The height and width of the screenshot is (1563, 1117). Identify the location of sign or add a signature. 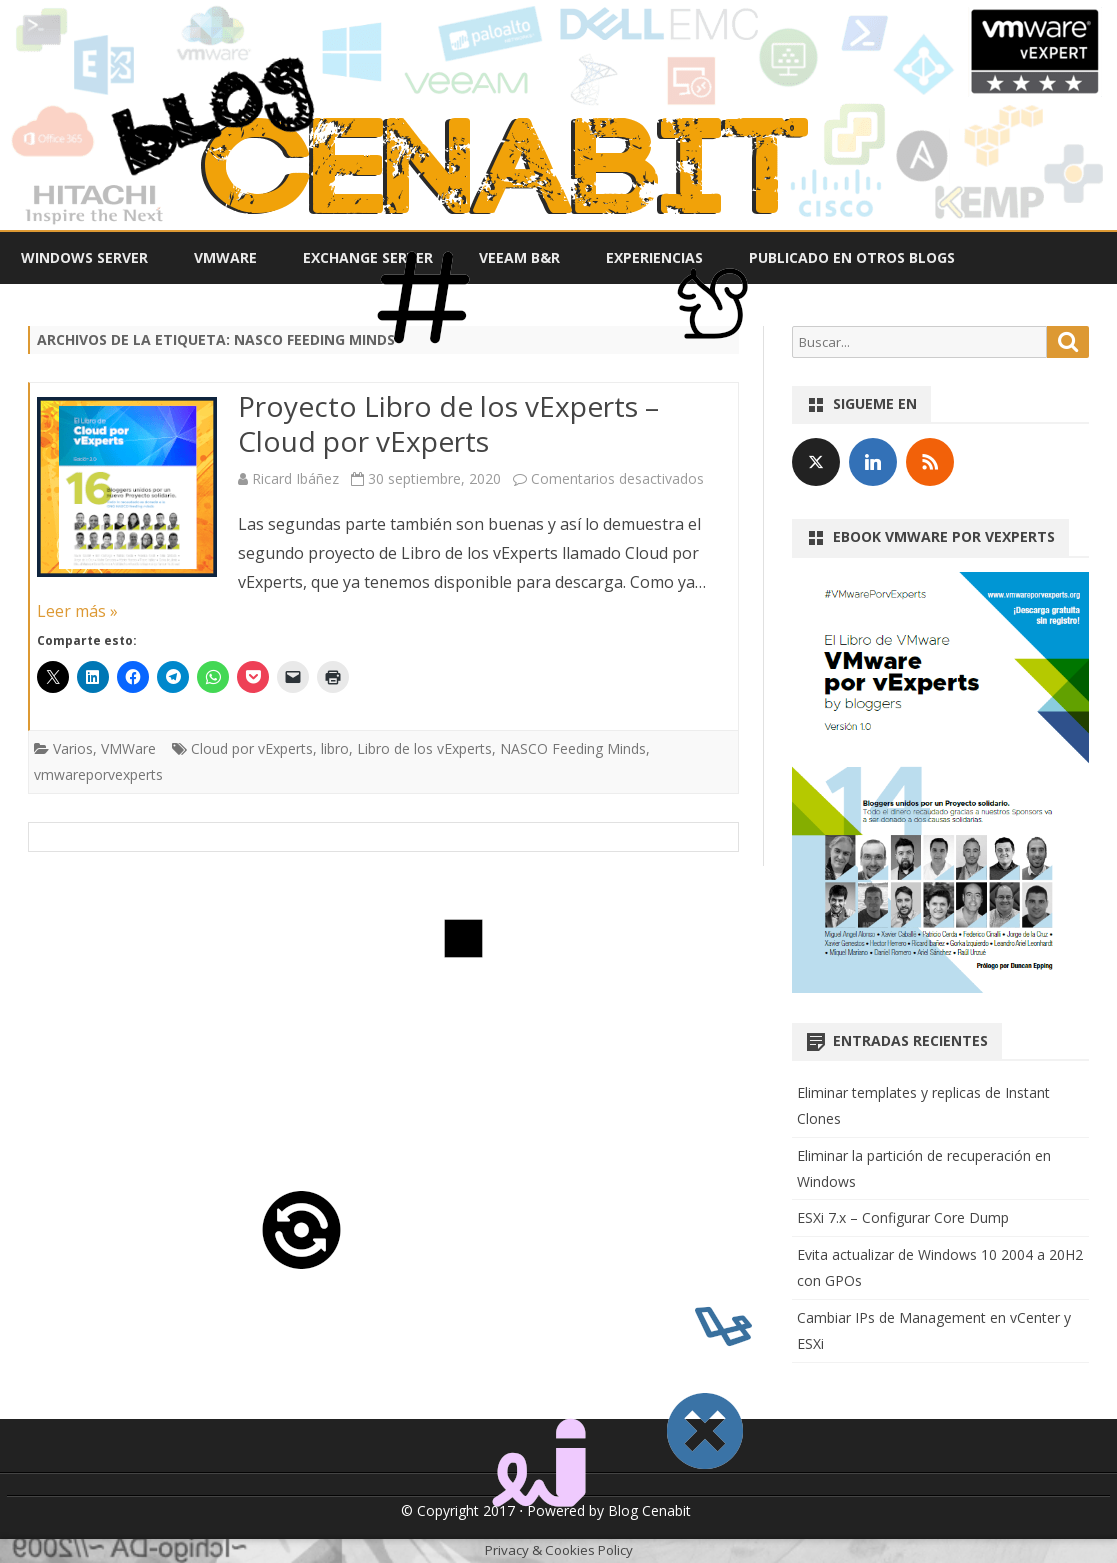
(541, 1467).